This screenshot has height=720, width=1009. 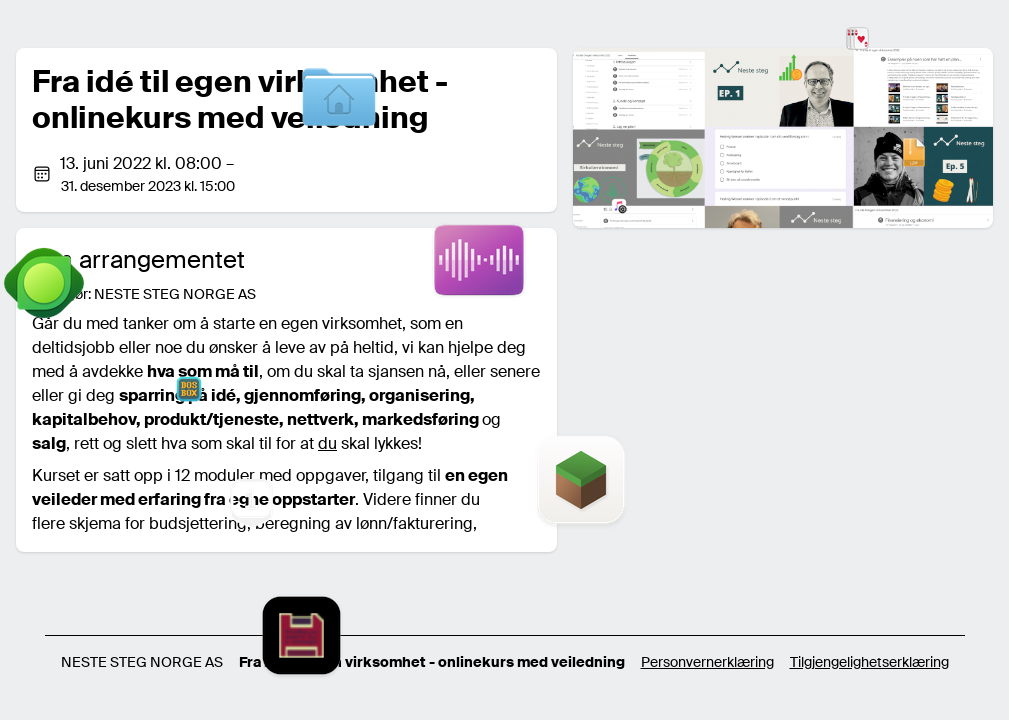 What do you see at coordinates (914, 153) in the screenshot?
I see `an lzip compressed archive file` at bounding box center [914, 153].